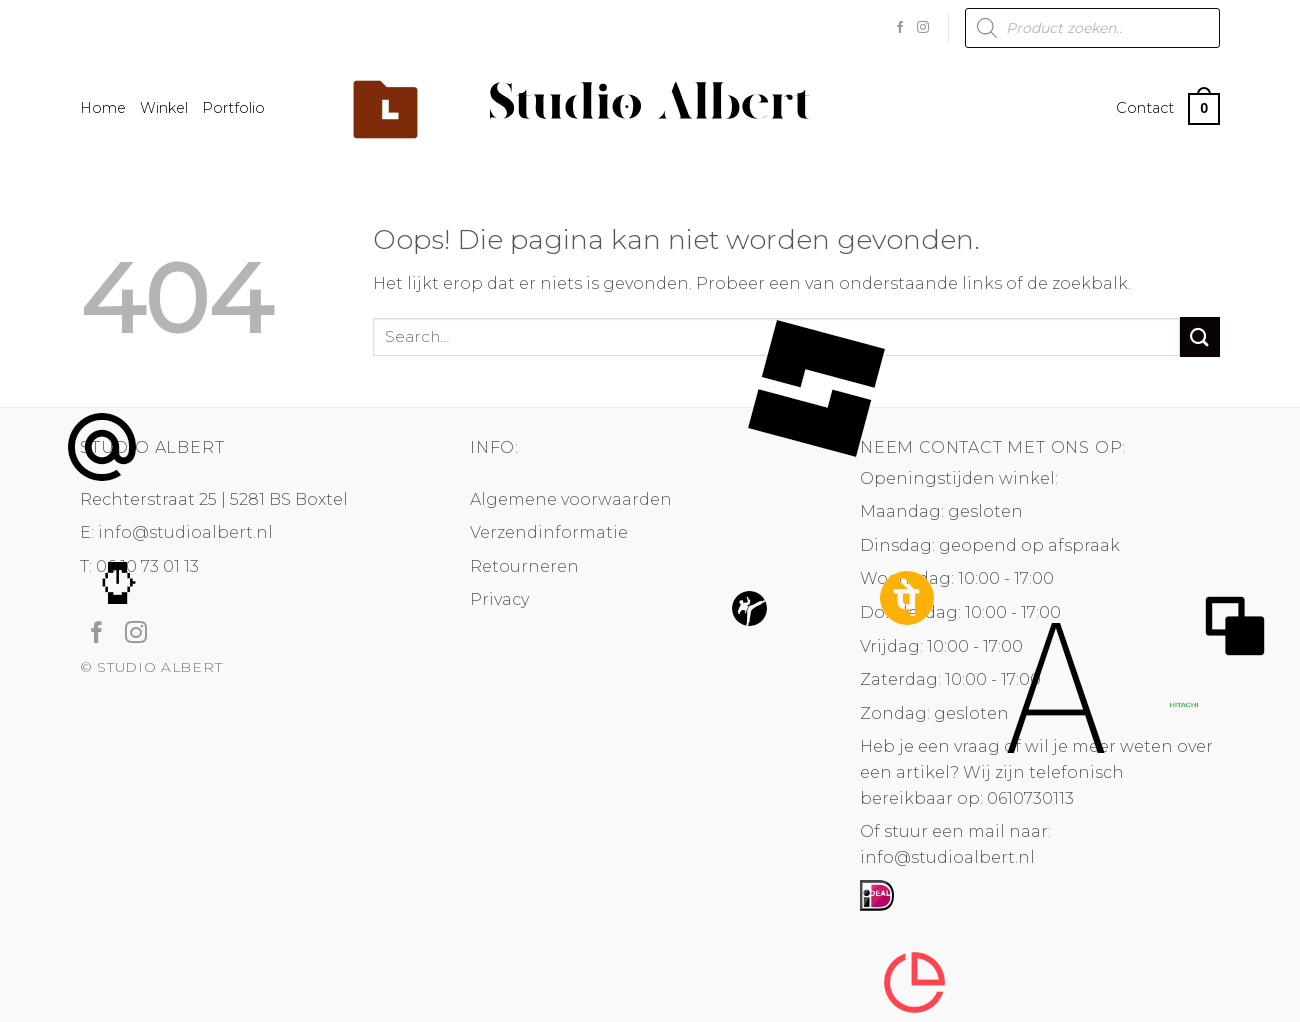 This screenshot has height=1022, width=1300. Describe the element at coordinates (119, 583) in the screenshot. I see `visit Hackernoon website or blog` at that location.